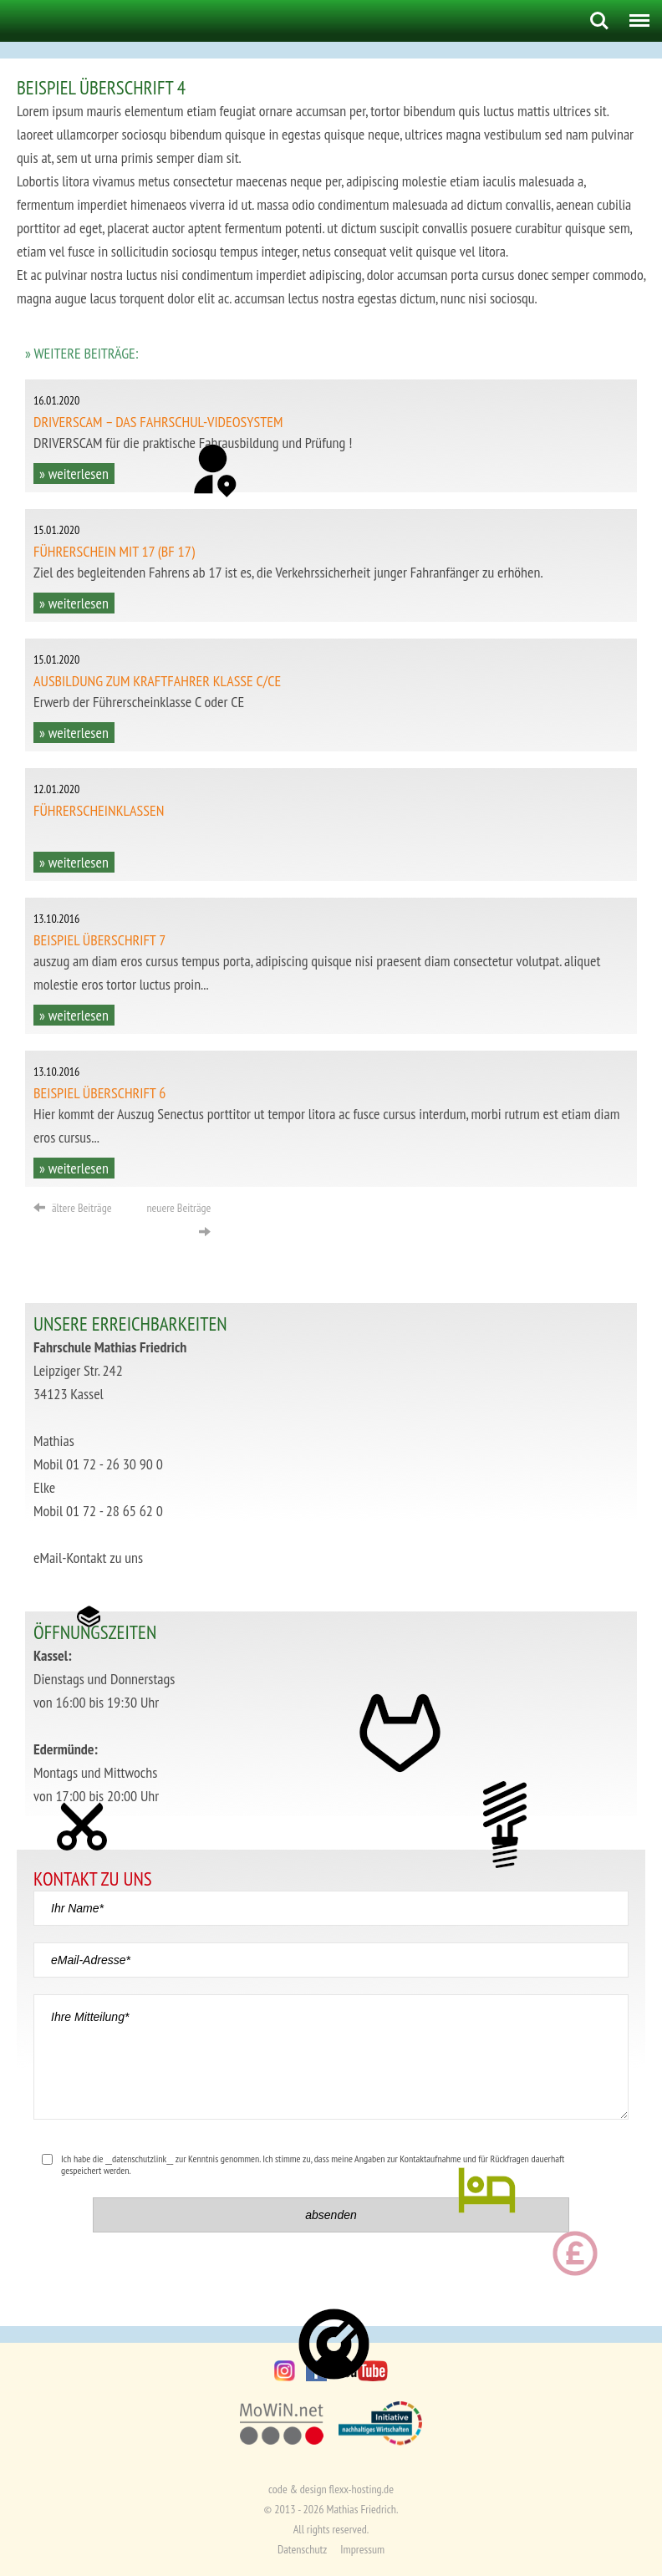 This screenshot has height=2576, width=662. I want to click on view balance in british pounds, so click(575, 2253).